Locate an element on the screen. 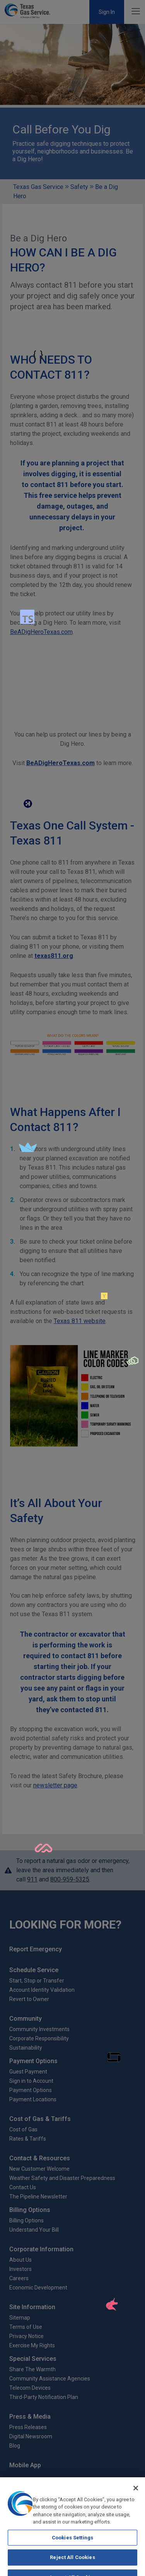 The width and height of the screenshot is (145, 2576). typescript programming language logo is located at coordinates (27, 617).